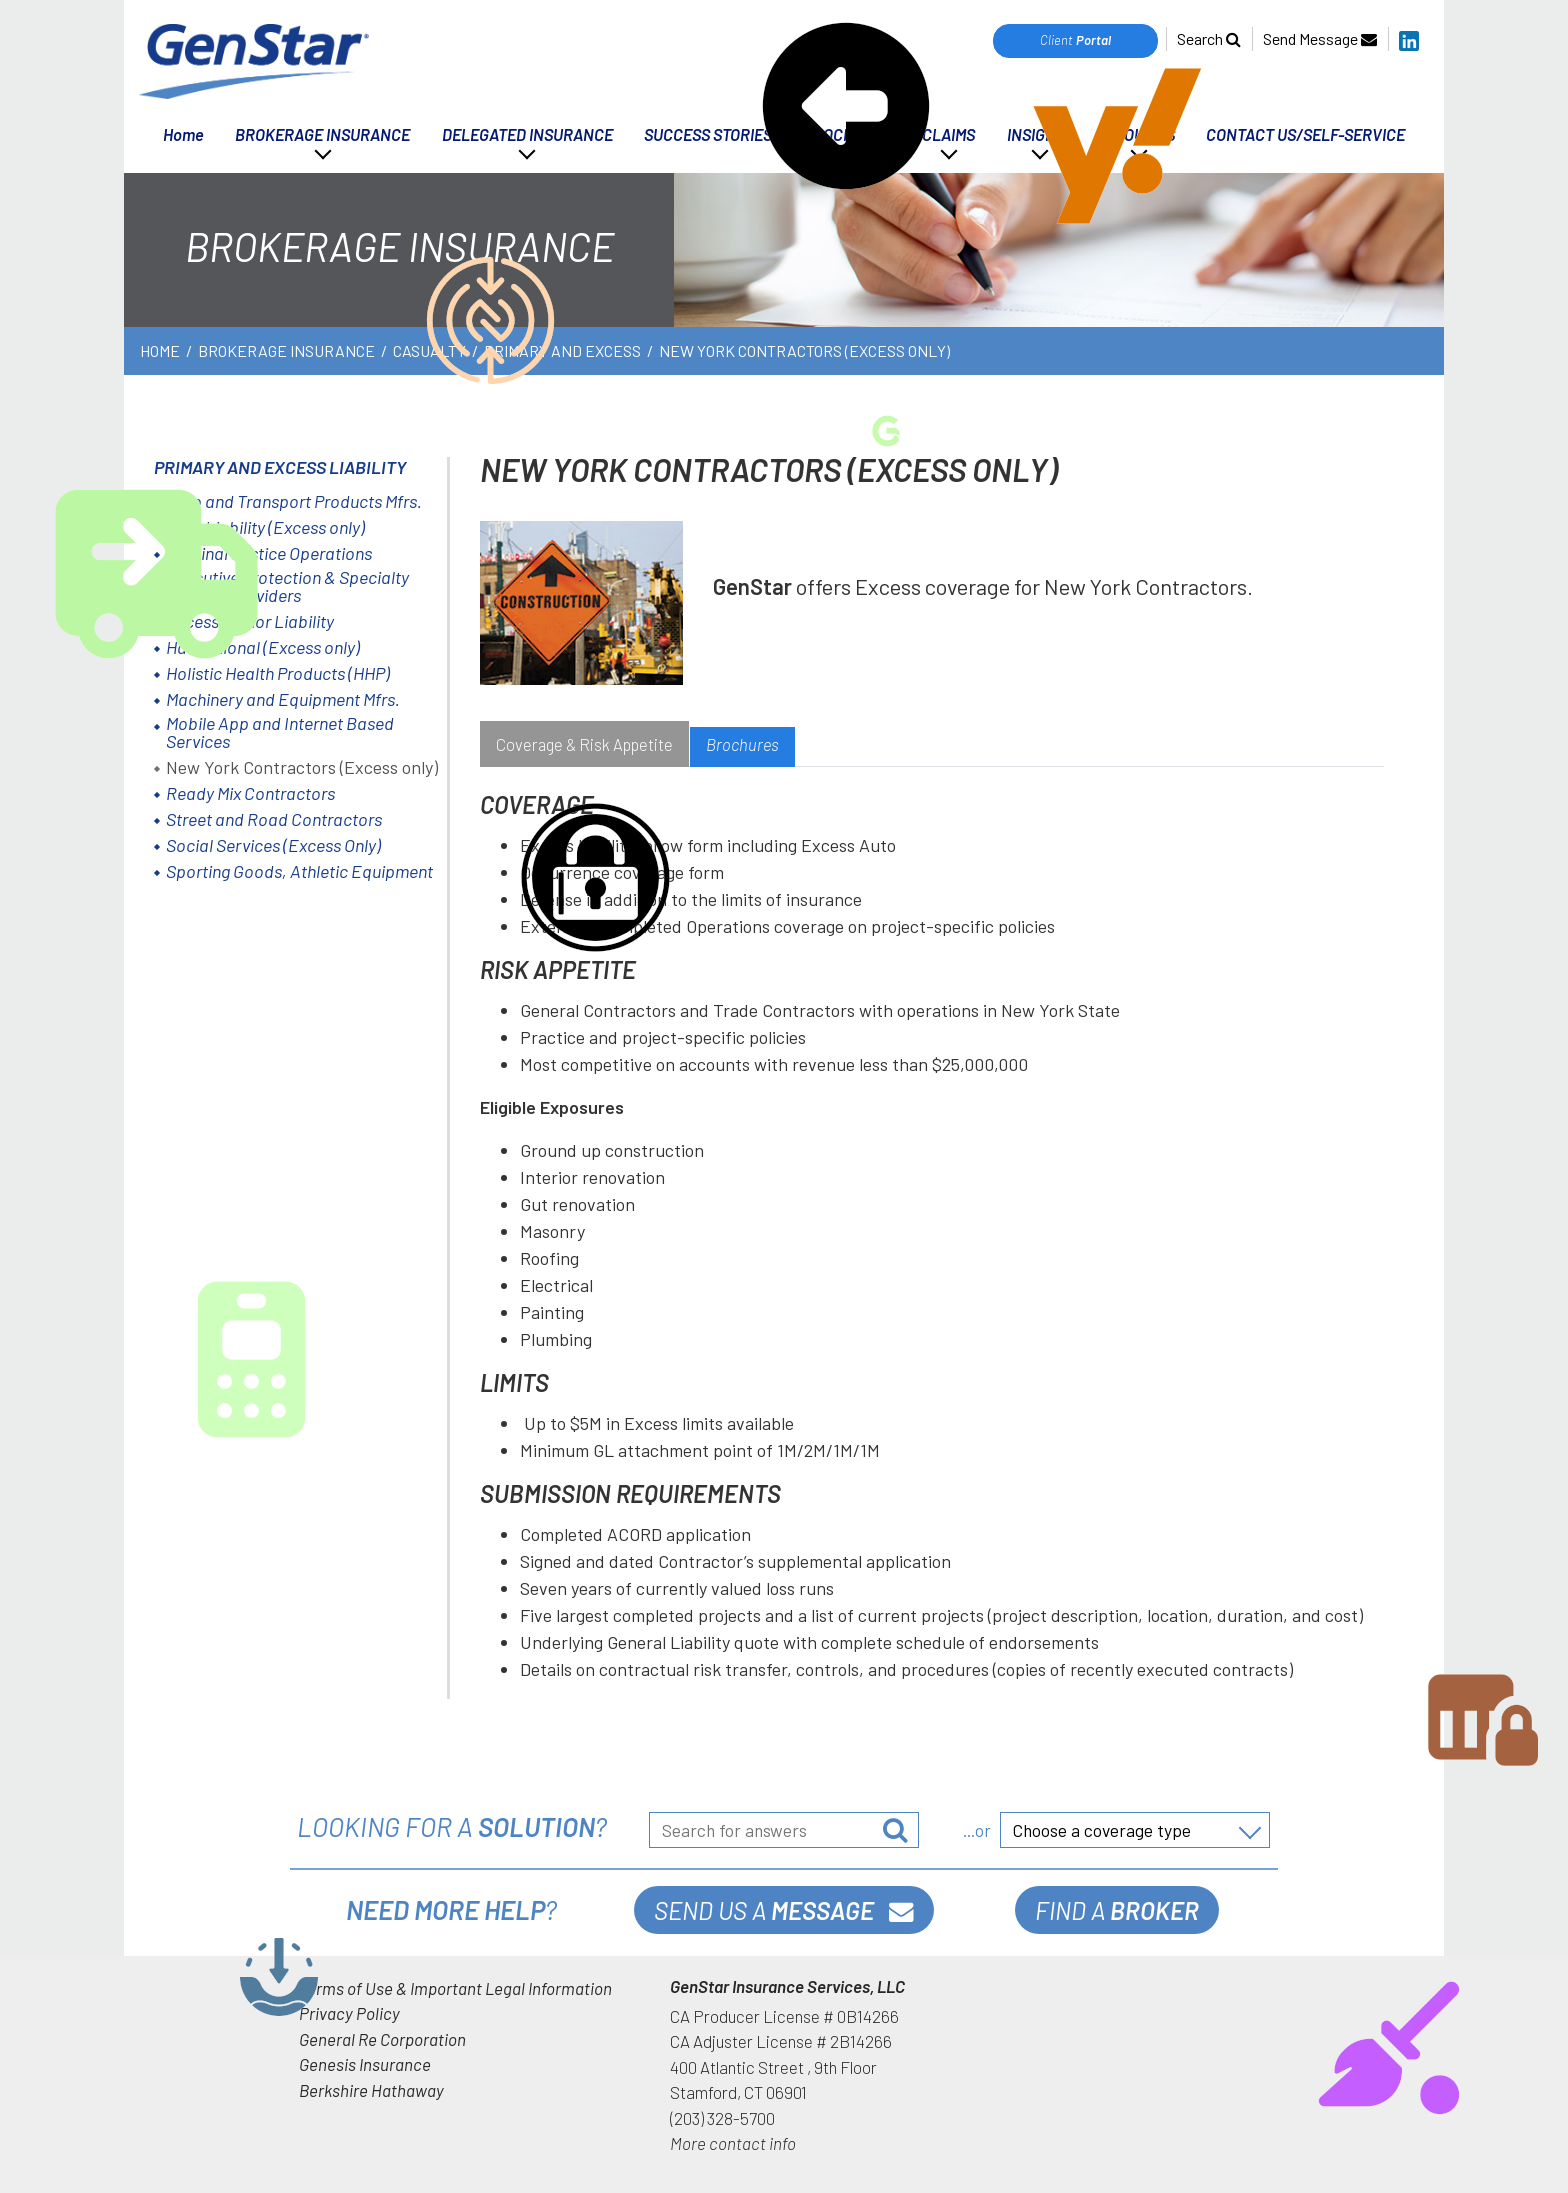  What do you see at coordinates (846, 106) in the screenshot?
I see `go back to the previous screen` at bounding box center [846, 106].